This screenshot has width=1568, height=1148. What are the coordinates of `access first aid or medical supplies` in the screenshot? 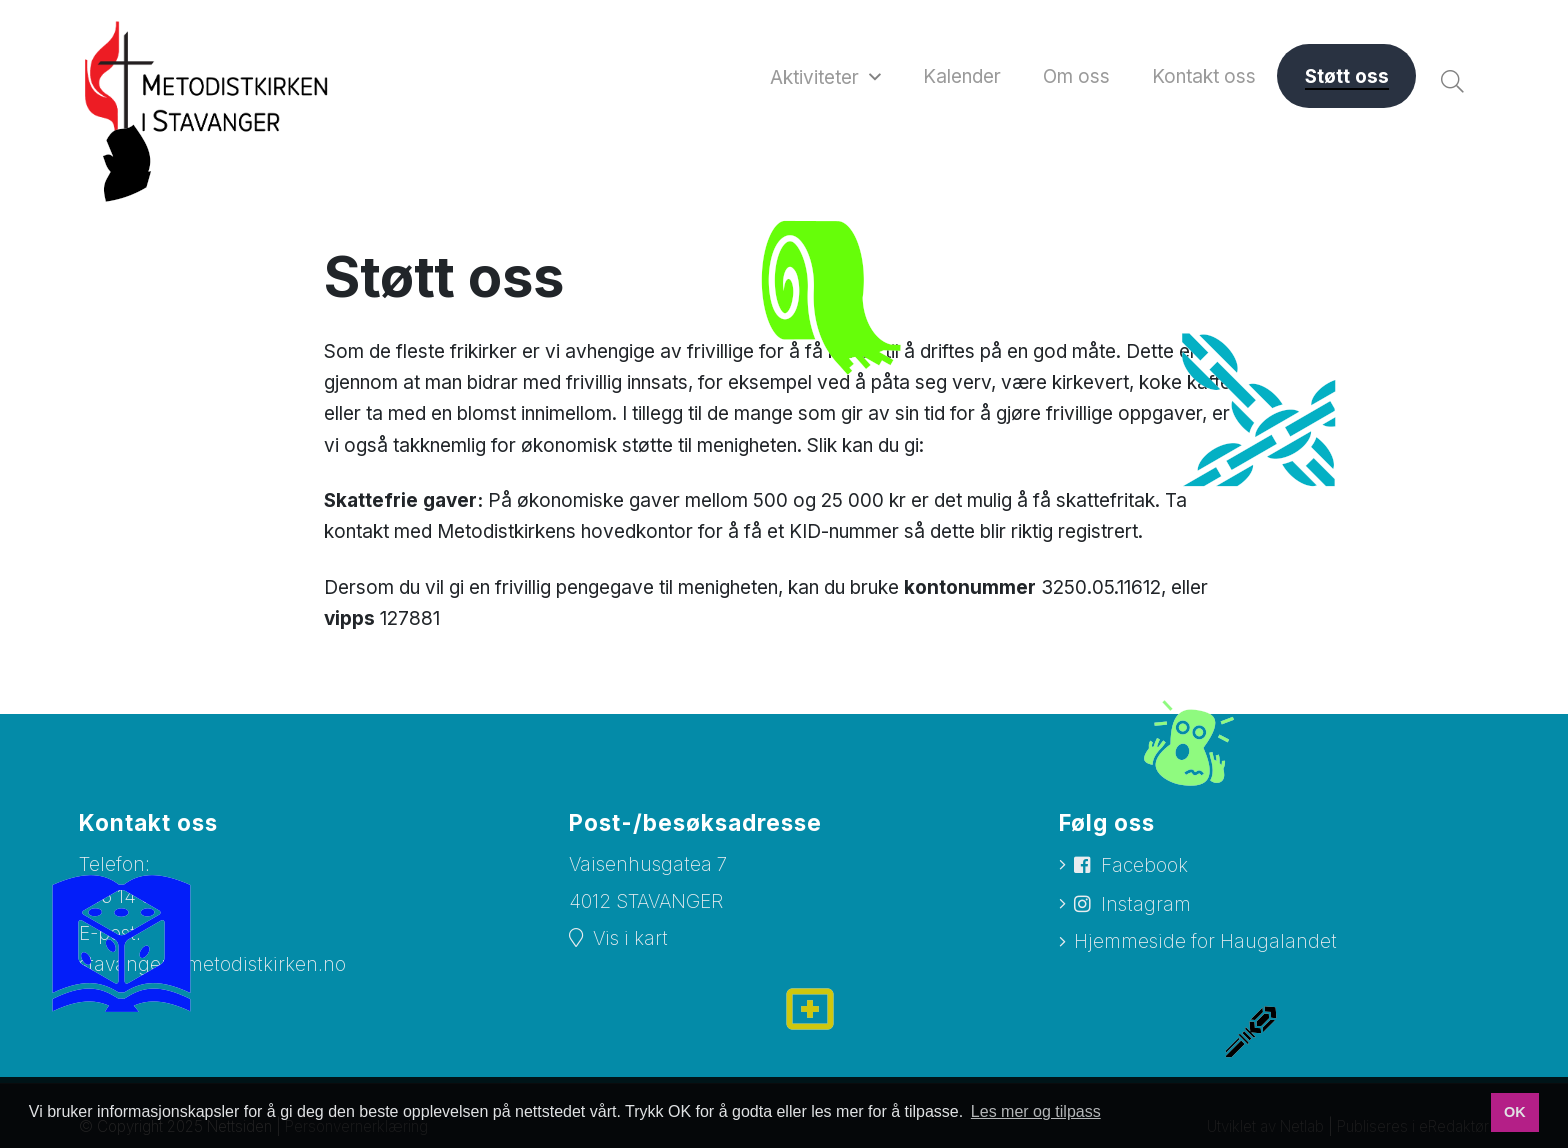 It's located at (826, 297).